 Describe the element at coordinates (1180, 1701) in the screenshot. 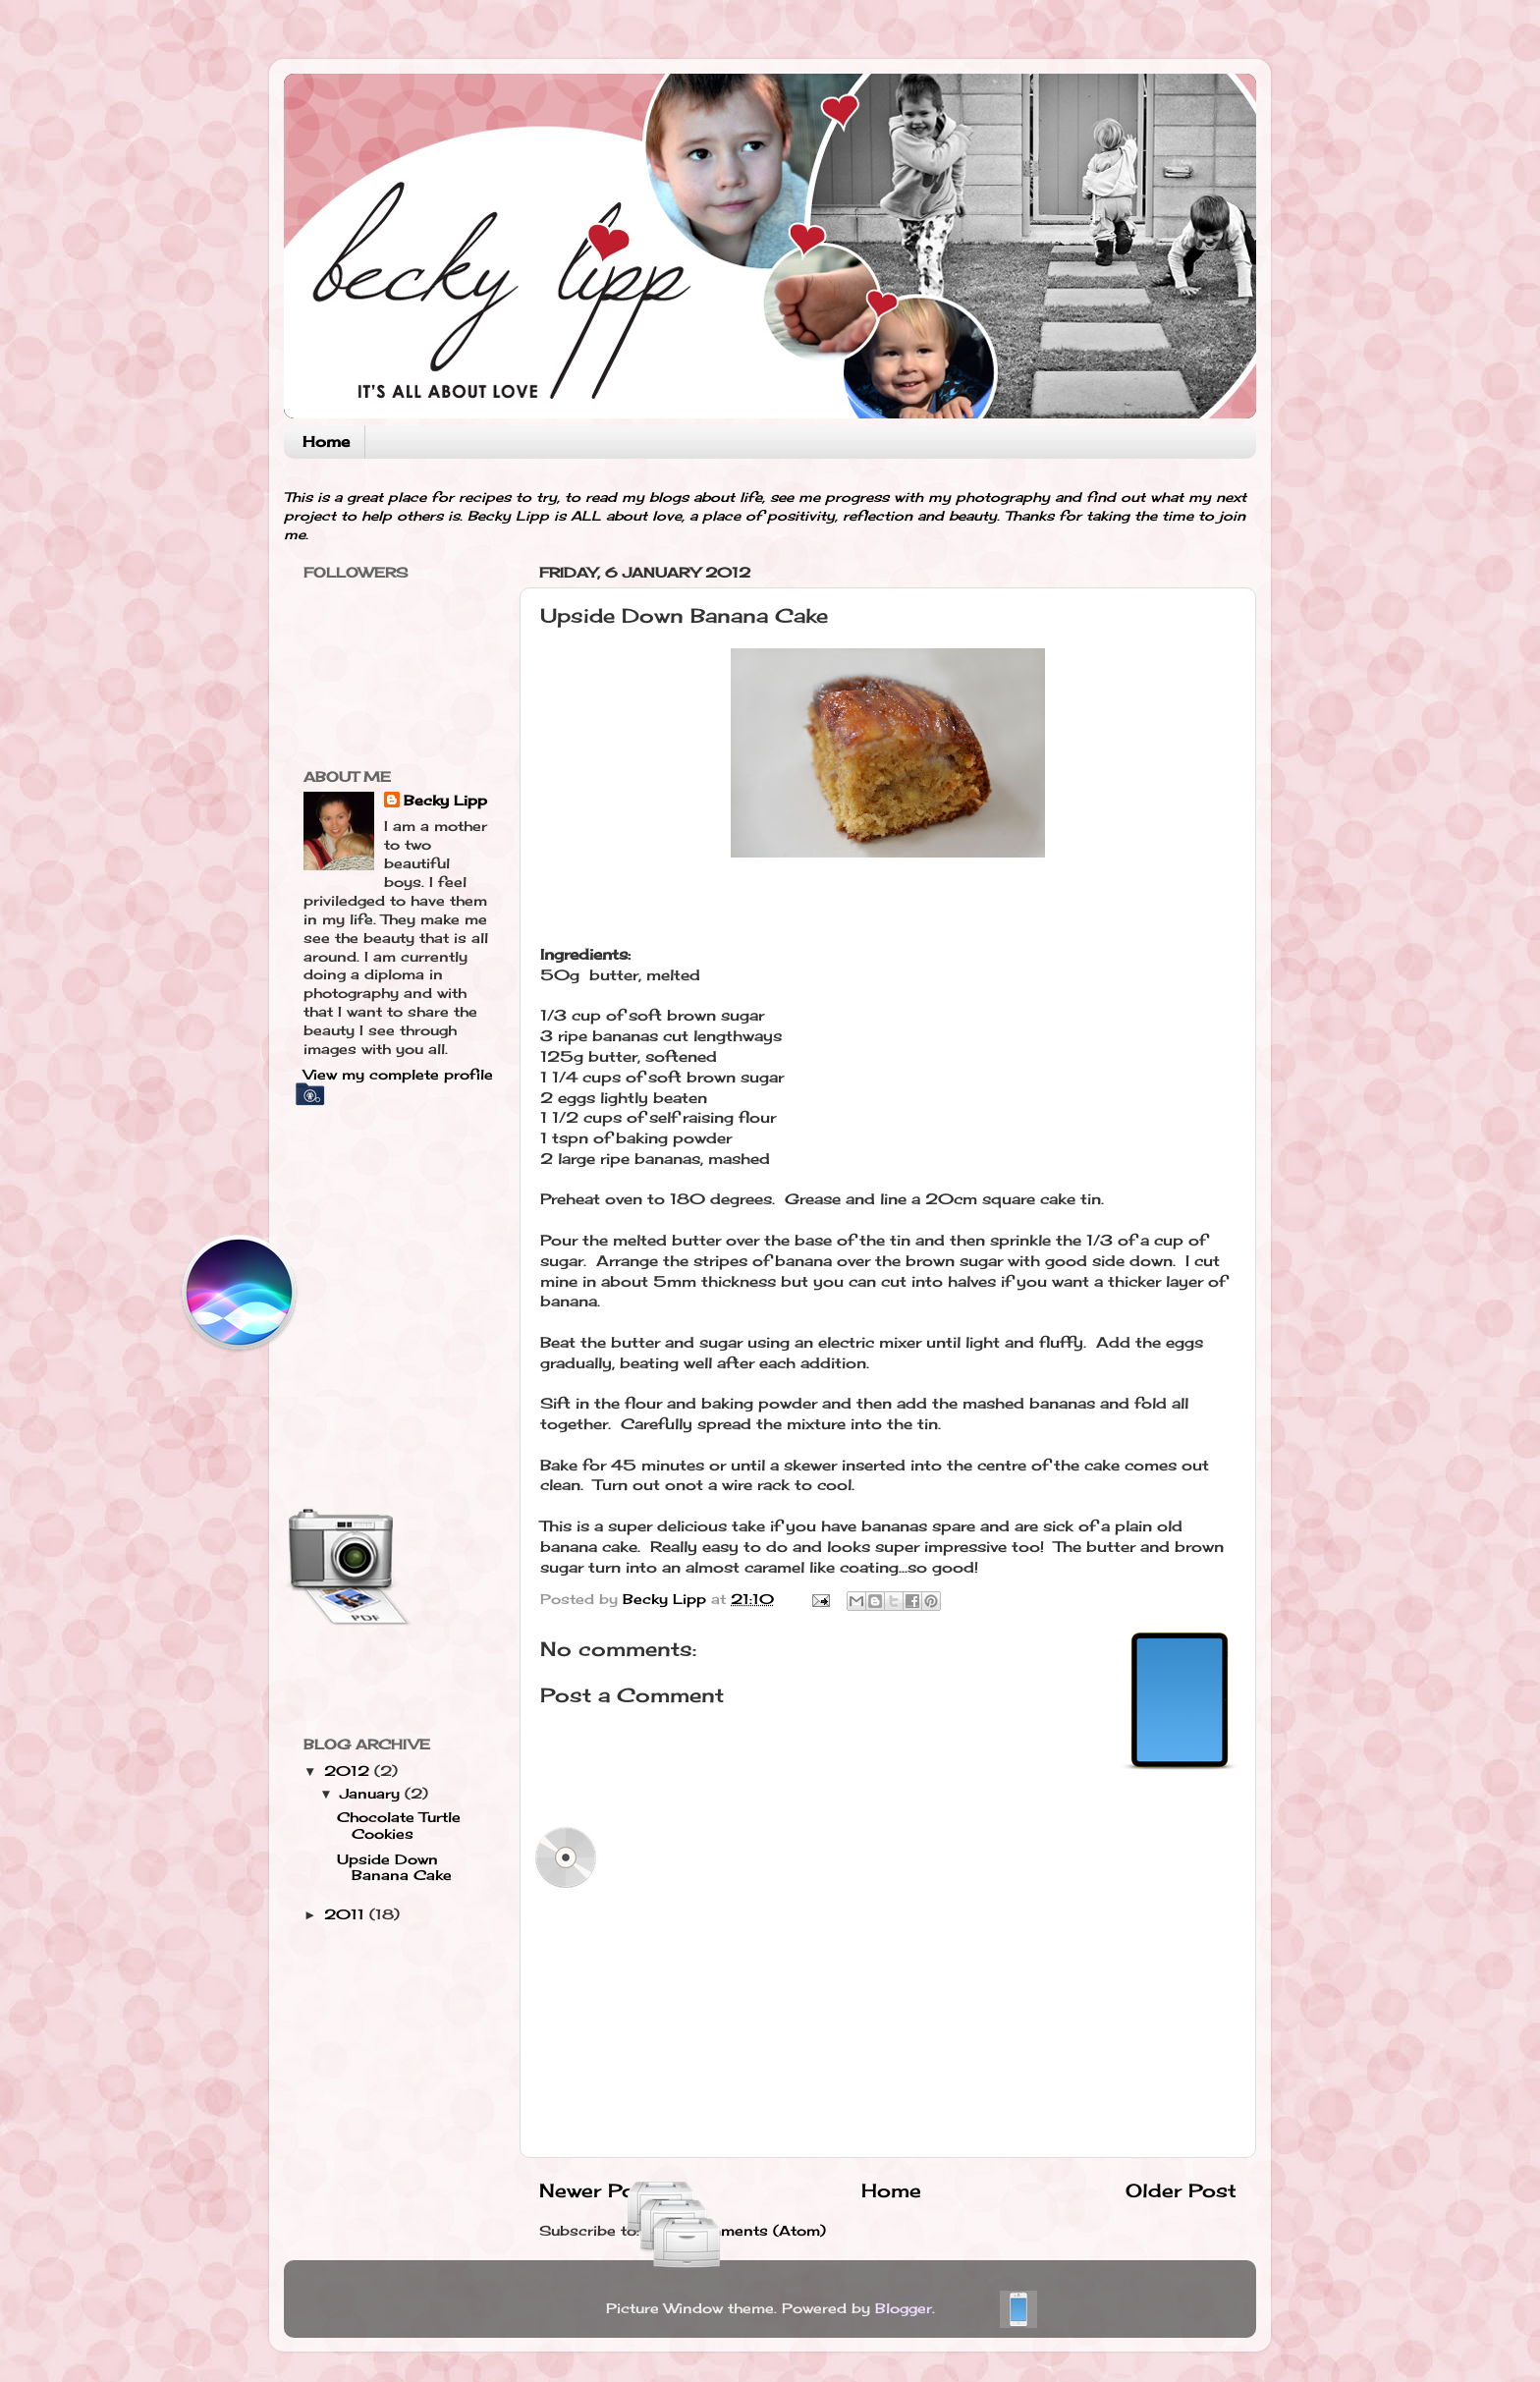

I see `iPad device icon` at that location.